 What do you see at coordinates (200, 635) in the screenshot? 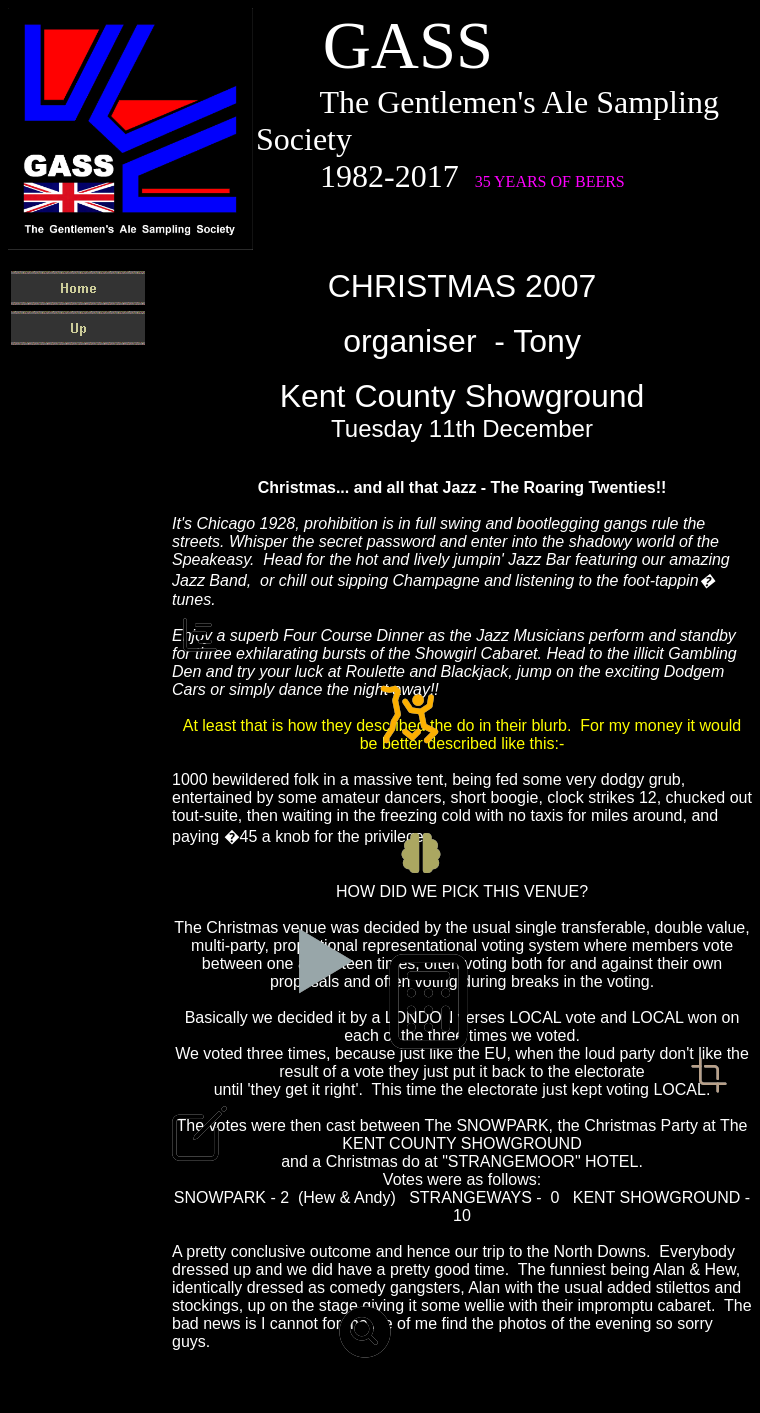
I see `view project timeline or schedule` at bounding box center [200, 635].